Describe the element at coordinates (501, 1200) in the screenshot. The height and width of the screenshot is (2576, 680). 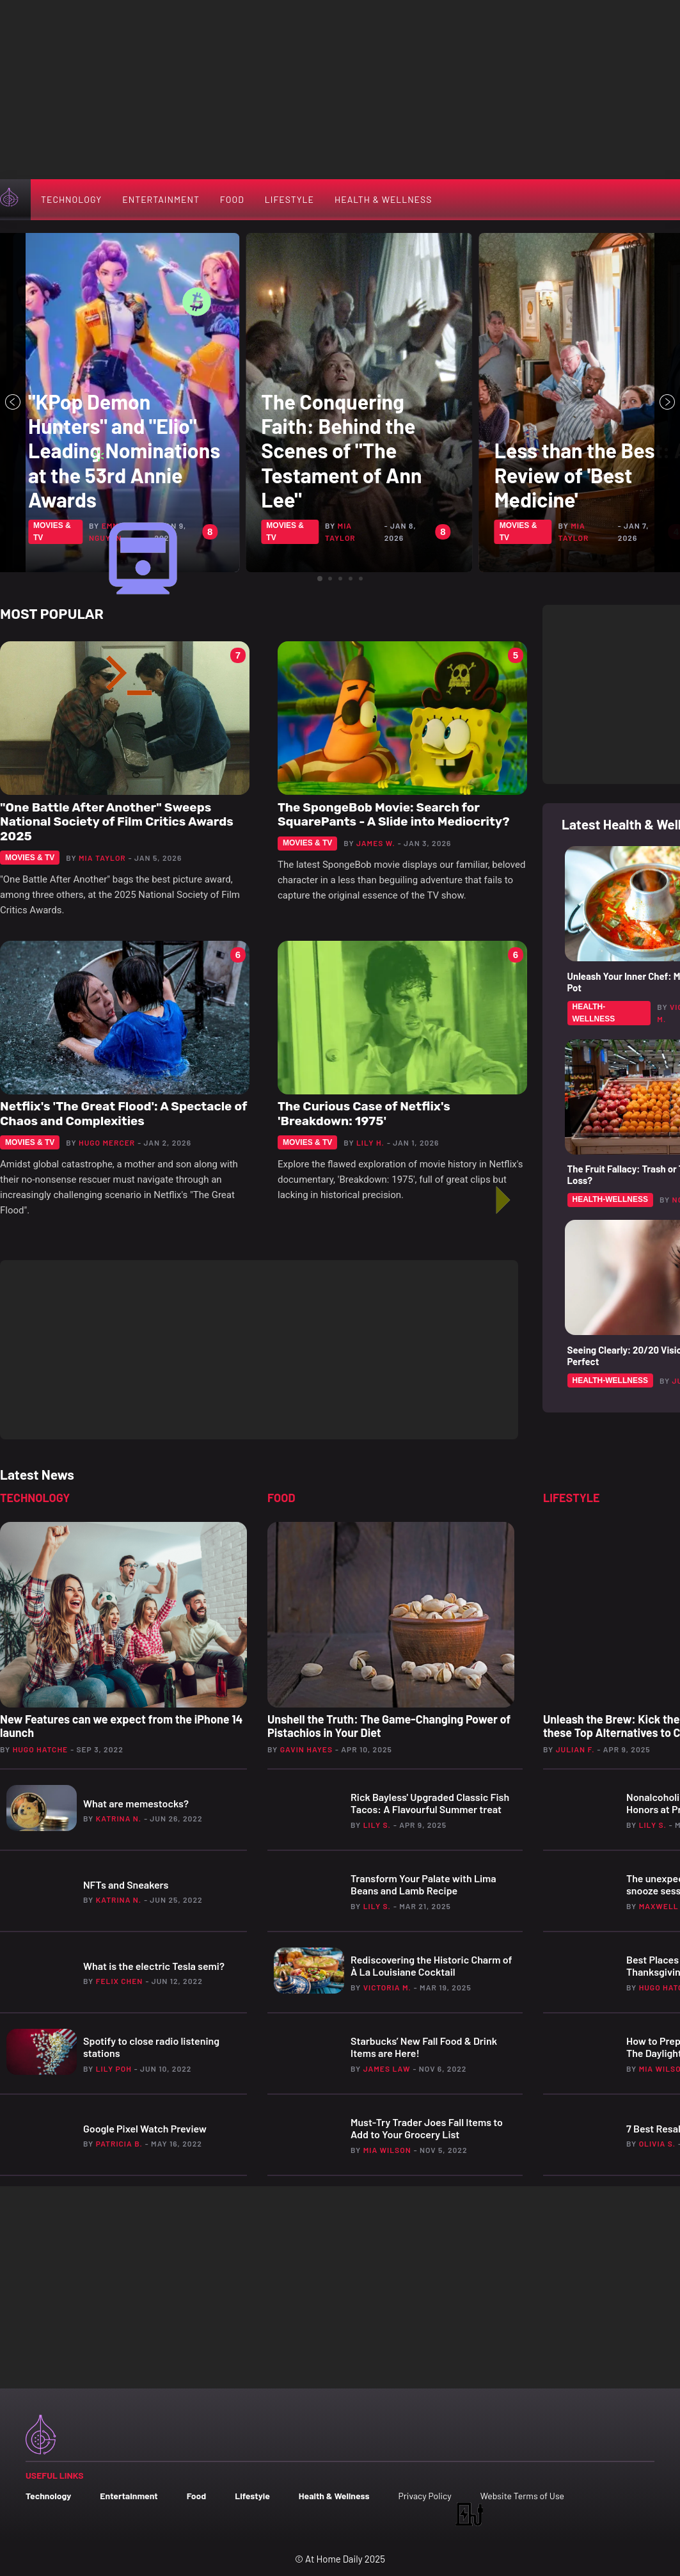
I see `navigate to the next item or screen` at that location.